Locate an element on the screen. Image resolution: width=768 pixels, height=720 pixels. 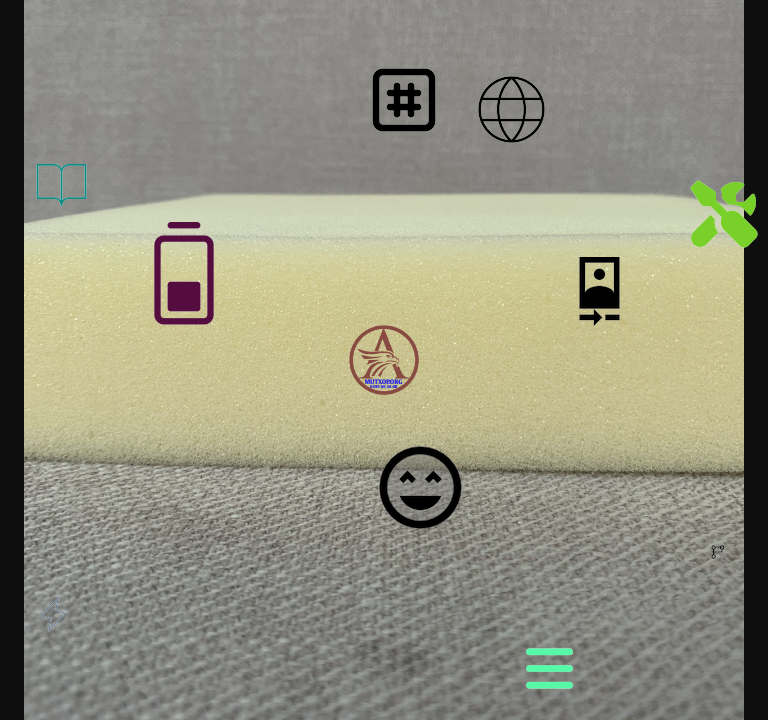
rate your experience as very satisfied is located at coordinates (420, 487).